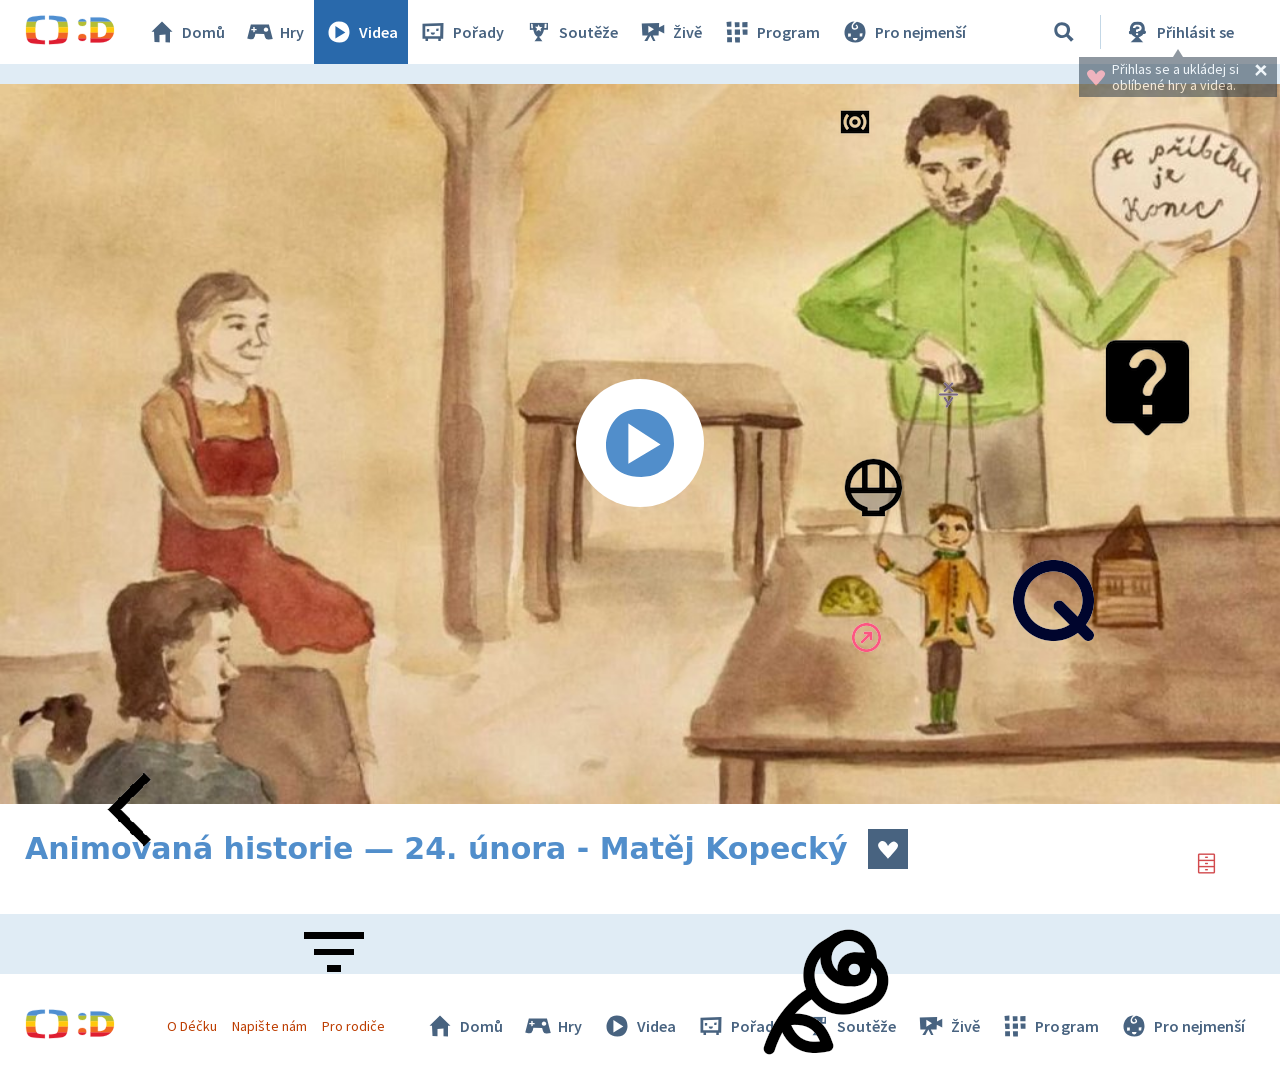 The image size is (1280, 1068). Describe the element at coordinates (334, 952) in the screenshot. I see `filter or sort list items` at that location.